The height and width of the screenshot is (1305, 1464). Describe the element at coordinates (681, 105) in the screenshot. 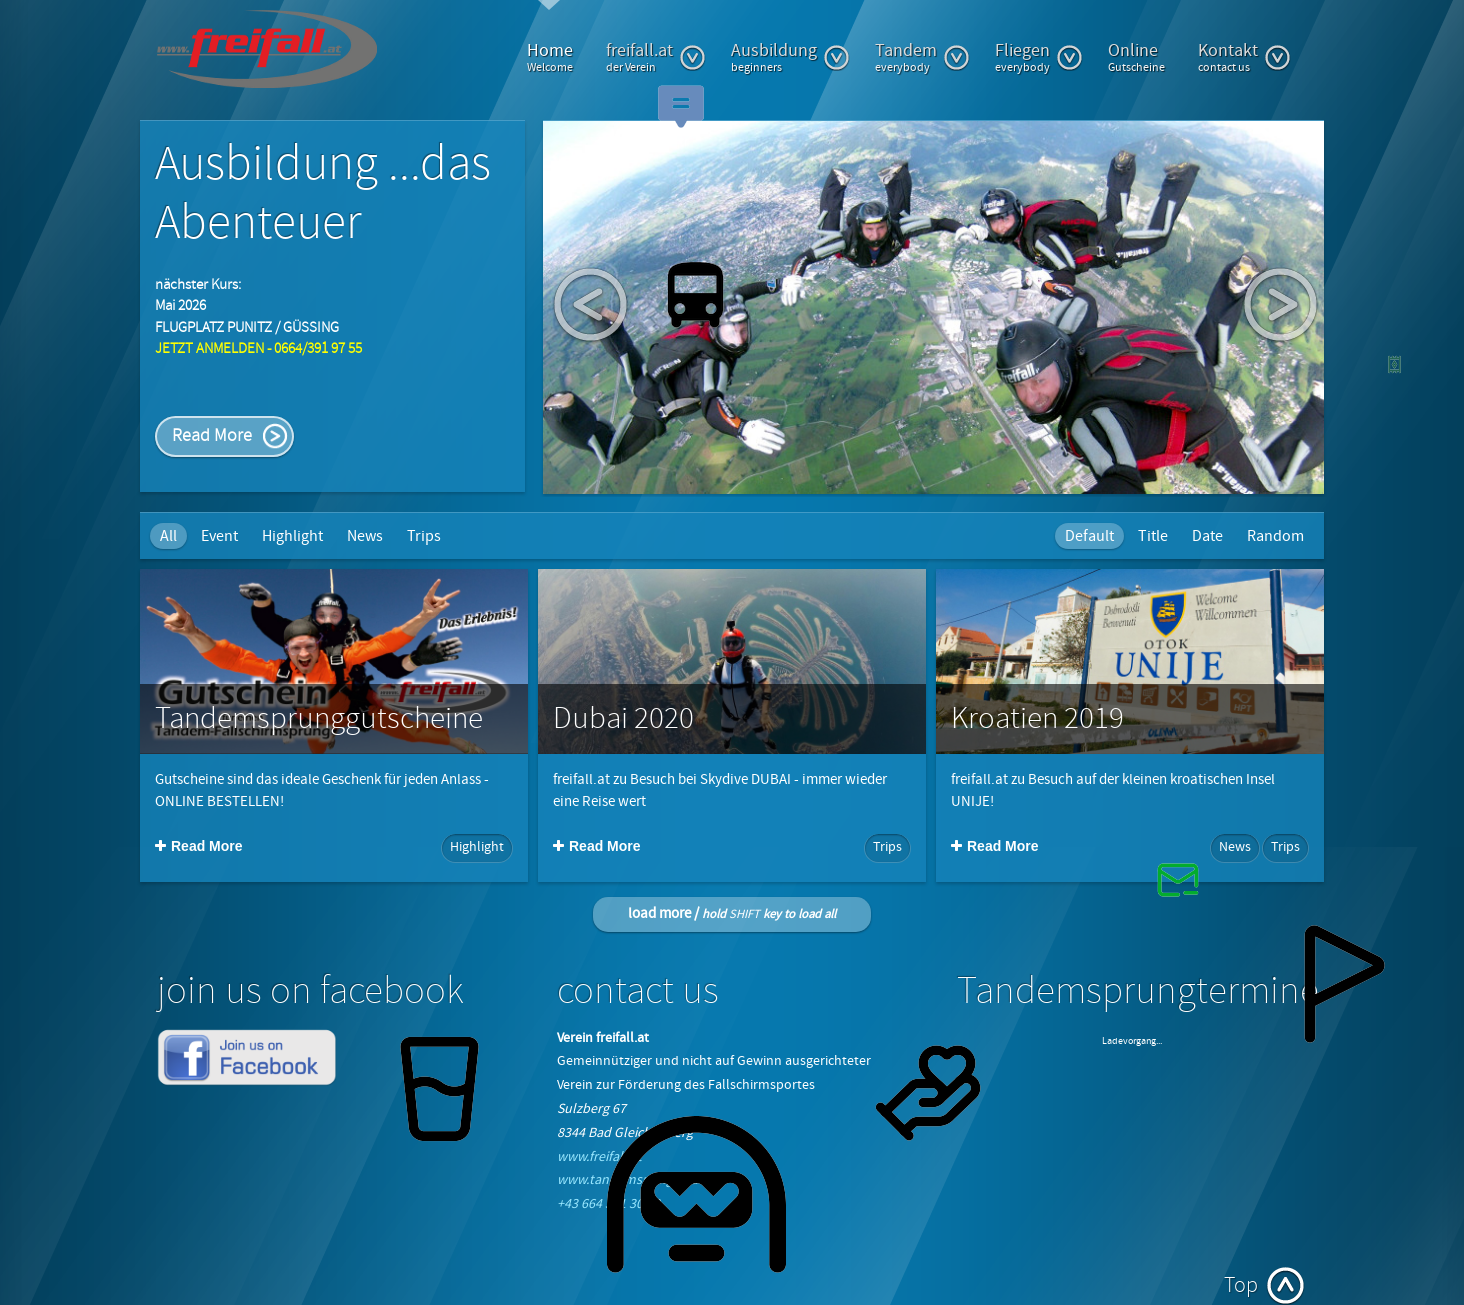

I see `open chat or messaging` at that location.